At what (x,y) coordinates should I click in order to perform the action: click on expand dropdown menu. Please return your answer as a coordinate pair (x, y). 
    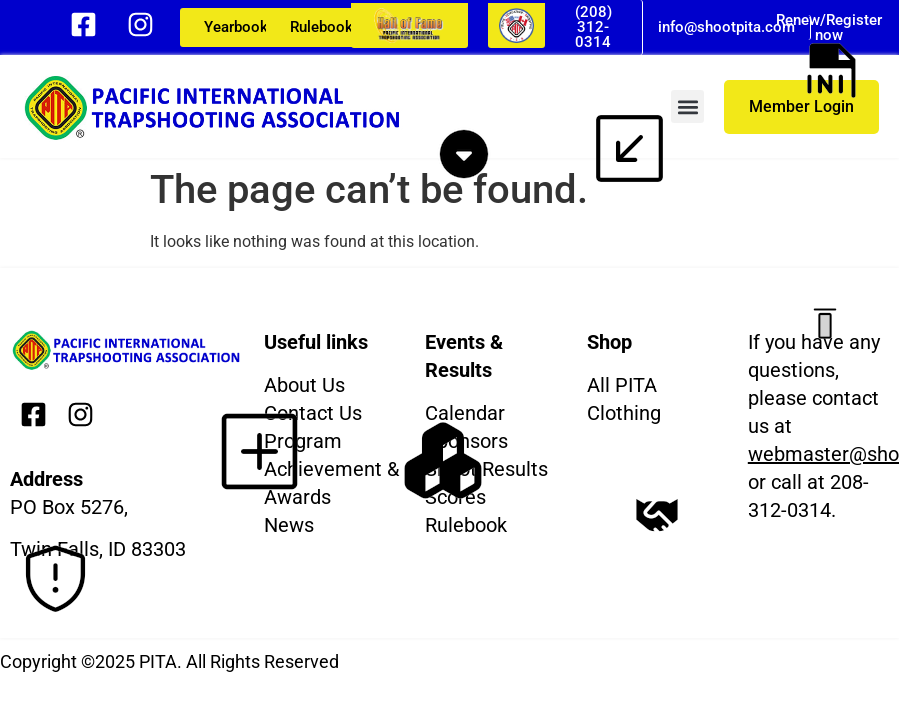
    Looking at the image, I should click on (464, 154).